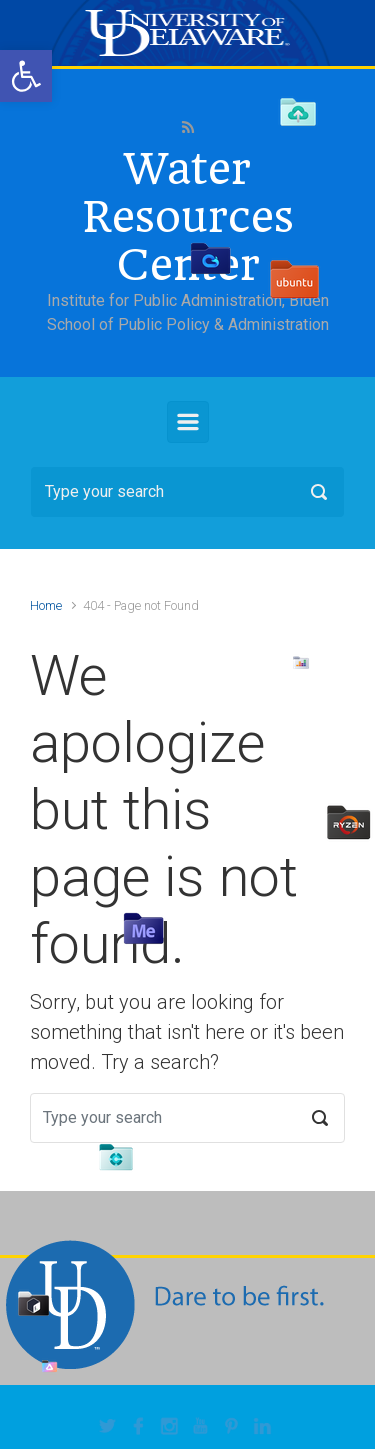  I want to click on open microsoft dynamics 365 business central files folder, so click(116, 1158).